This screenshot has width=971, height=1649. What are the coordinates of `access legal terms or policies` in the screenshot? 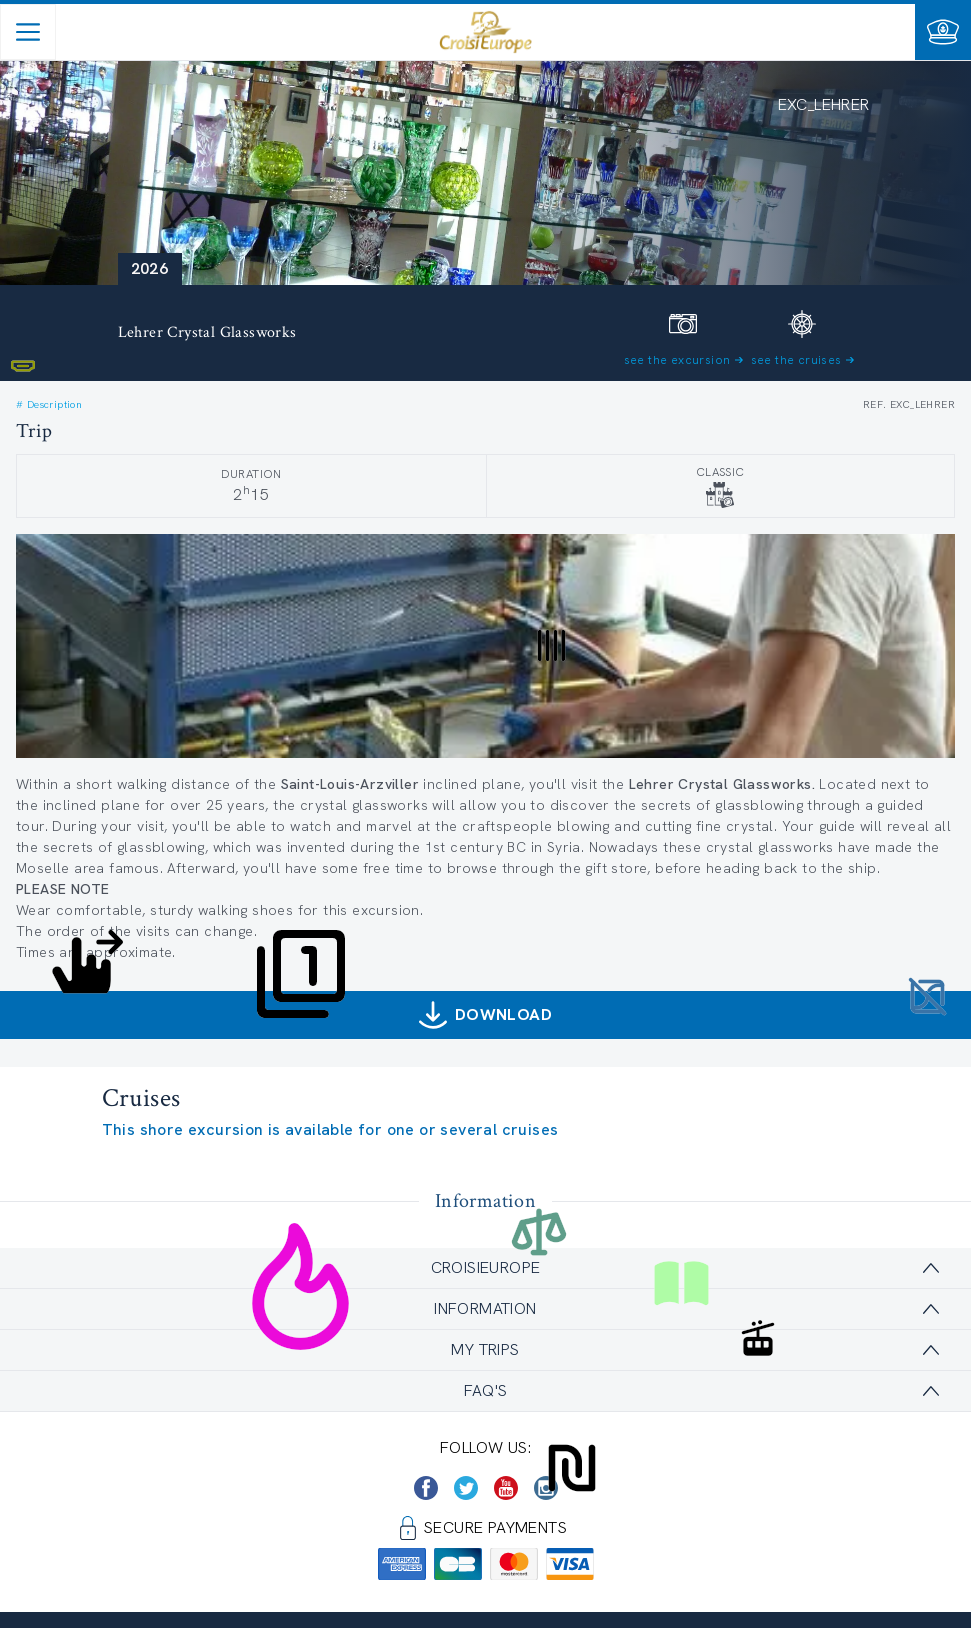 It's located at (539, 1232).